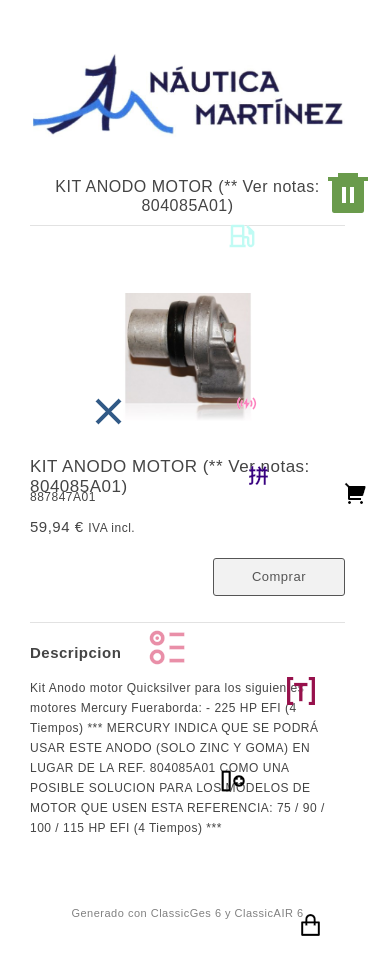 The height and width of the screenshot is (953, 375). I want to click on close the current window or dialog, so click(108, 411).